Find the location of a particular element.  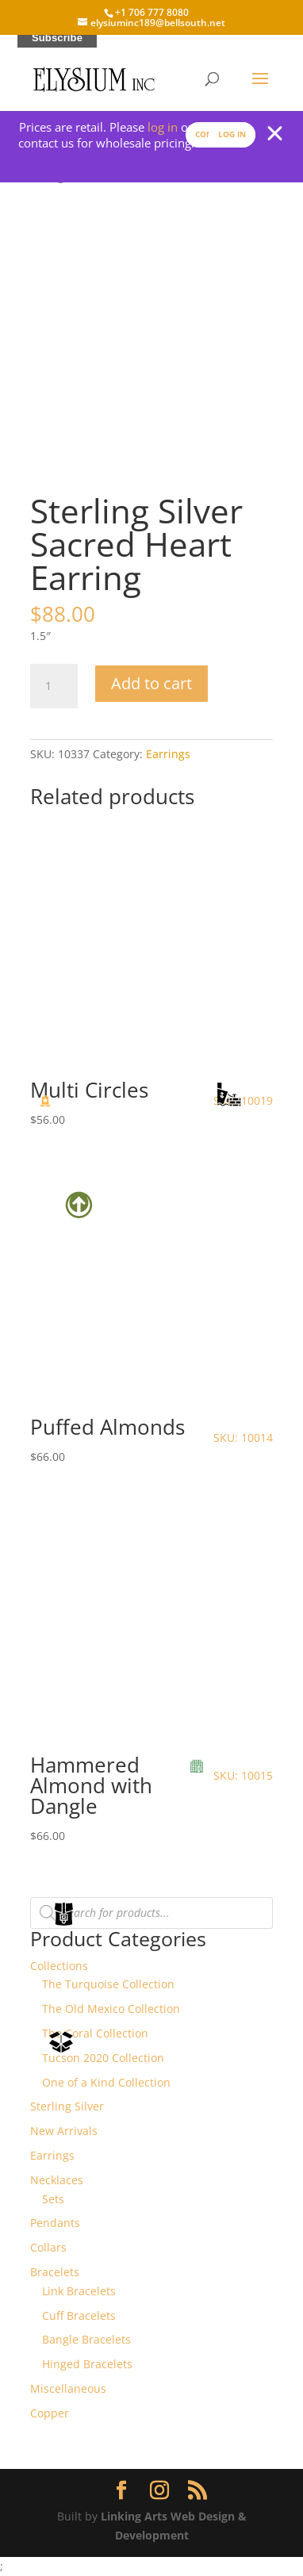

view package or shipping details is located at coordinates (61, 2042).